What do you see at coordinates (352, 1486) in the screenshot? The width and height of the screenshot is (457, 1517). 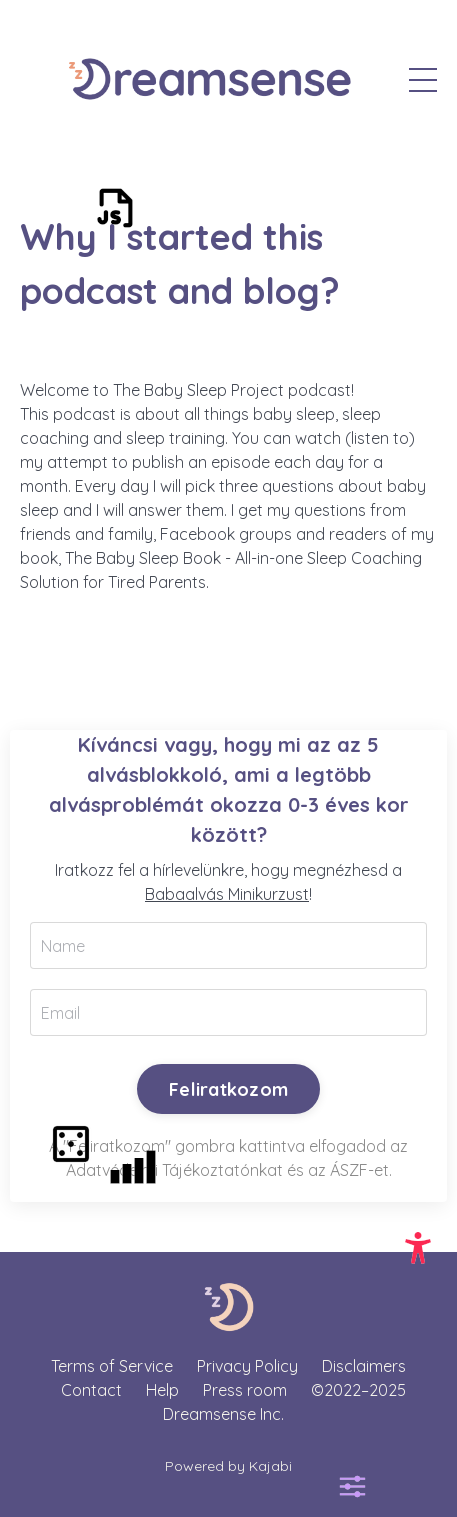 I see `adjust settings or preferences` at bounding box center [352, 1486].